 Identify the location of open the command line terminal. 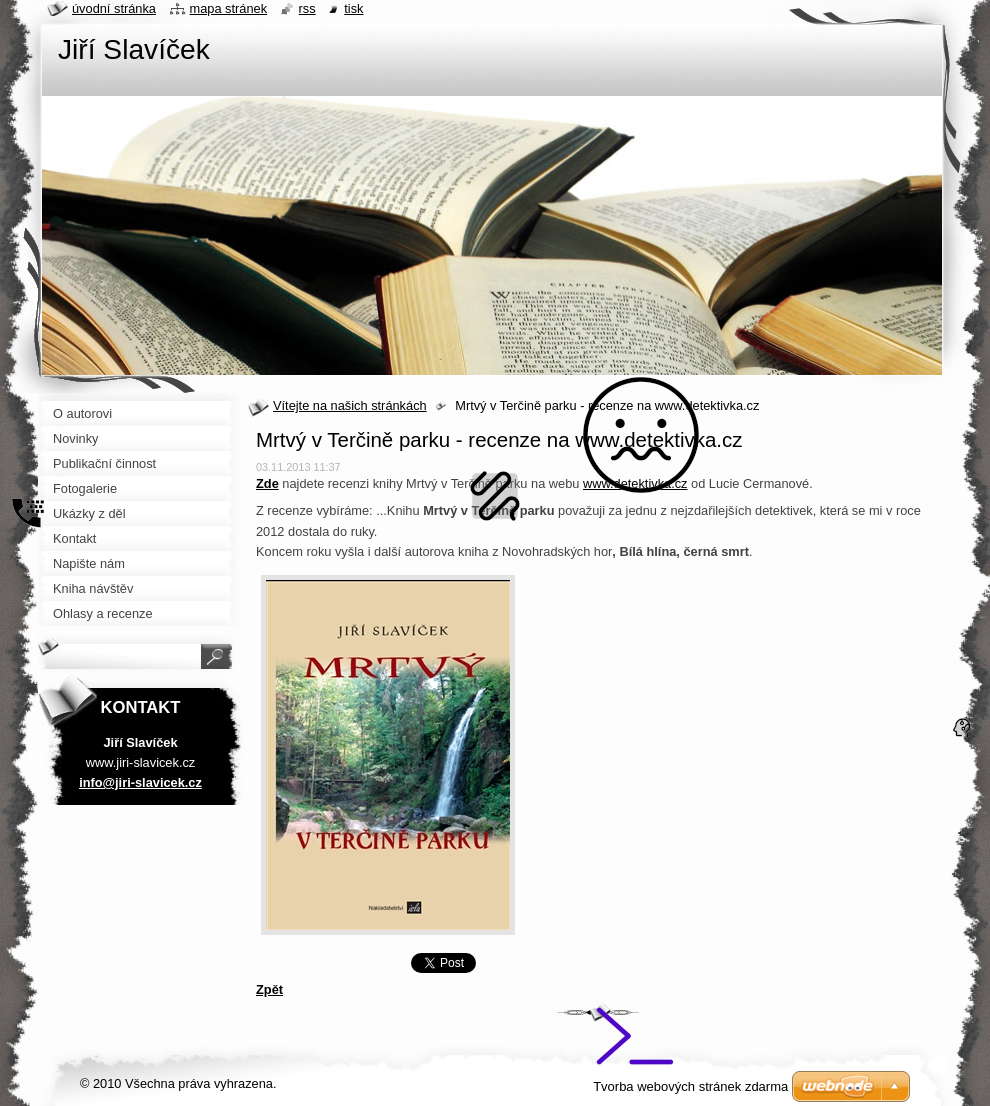
(635, 1036).